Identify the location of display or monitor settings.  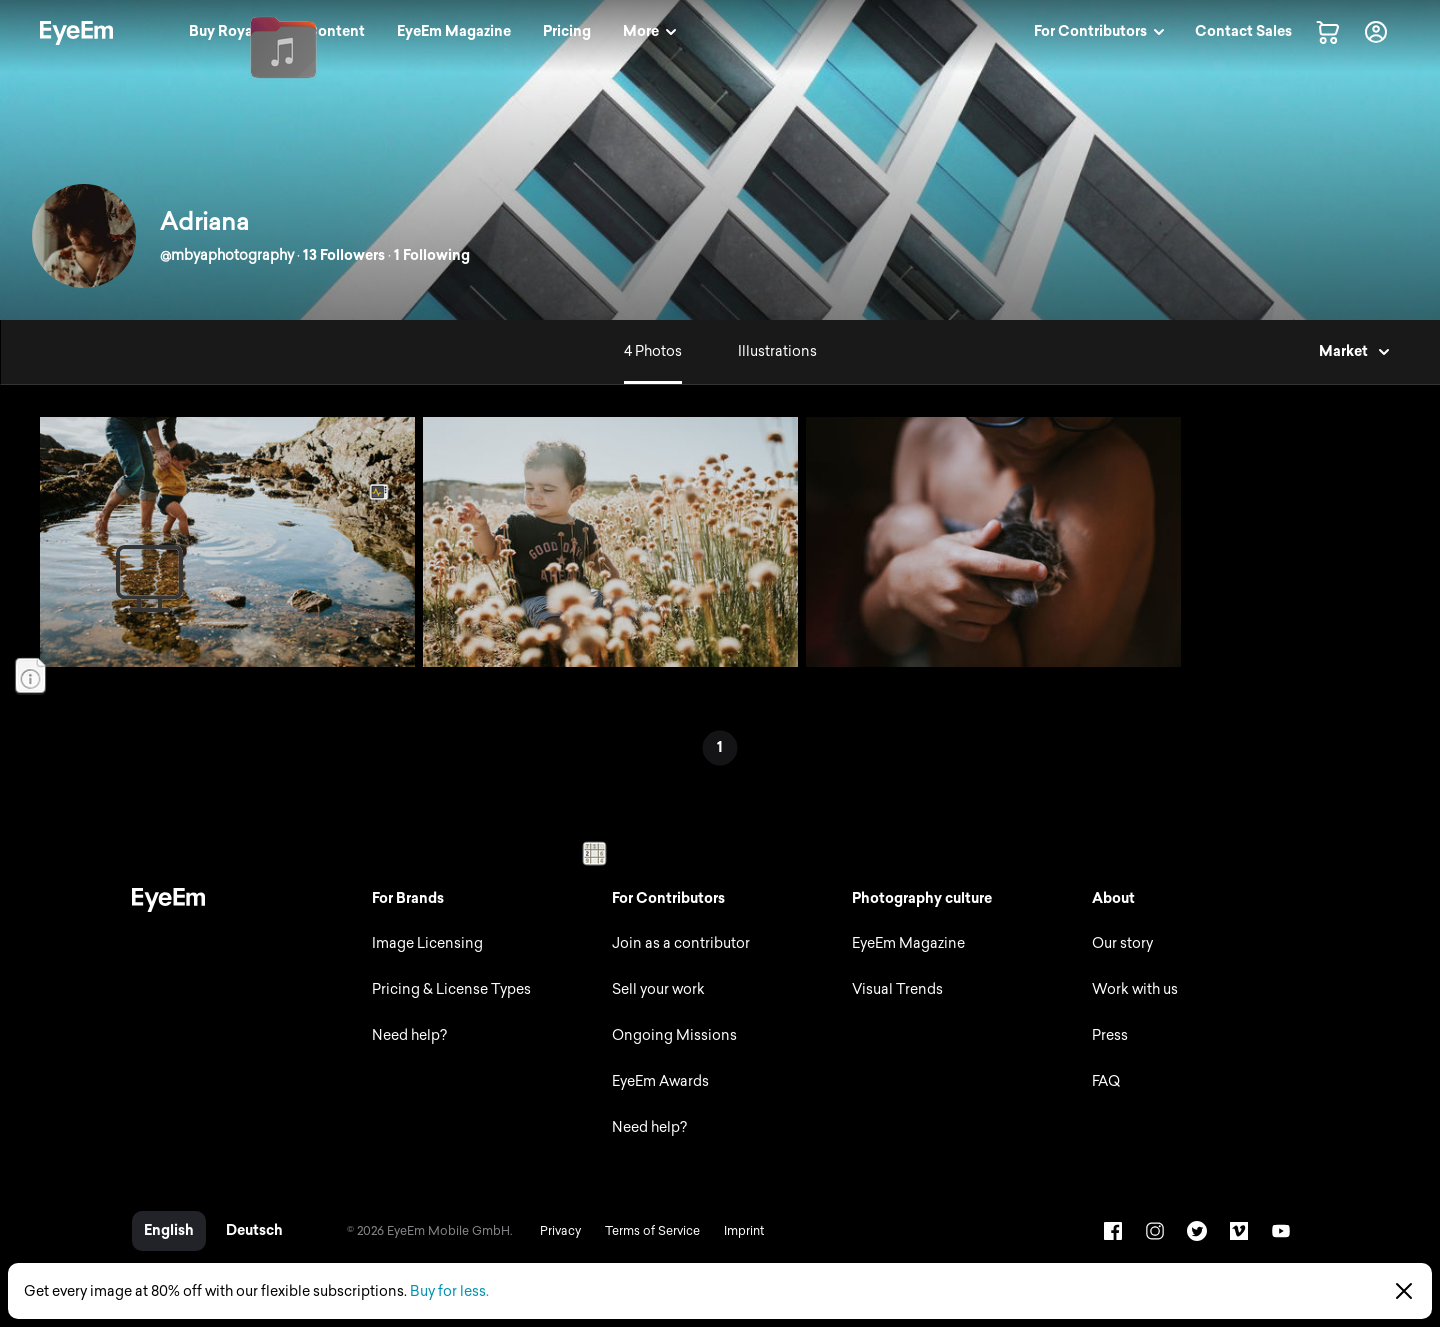
(149, 578).